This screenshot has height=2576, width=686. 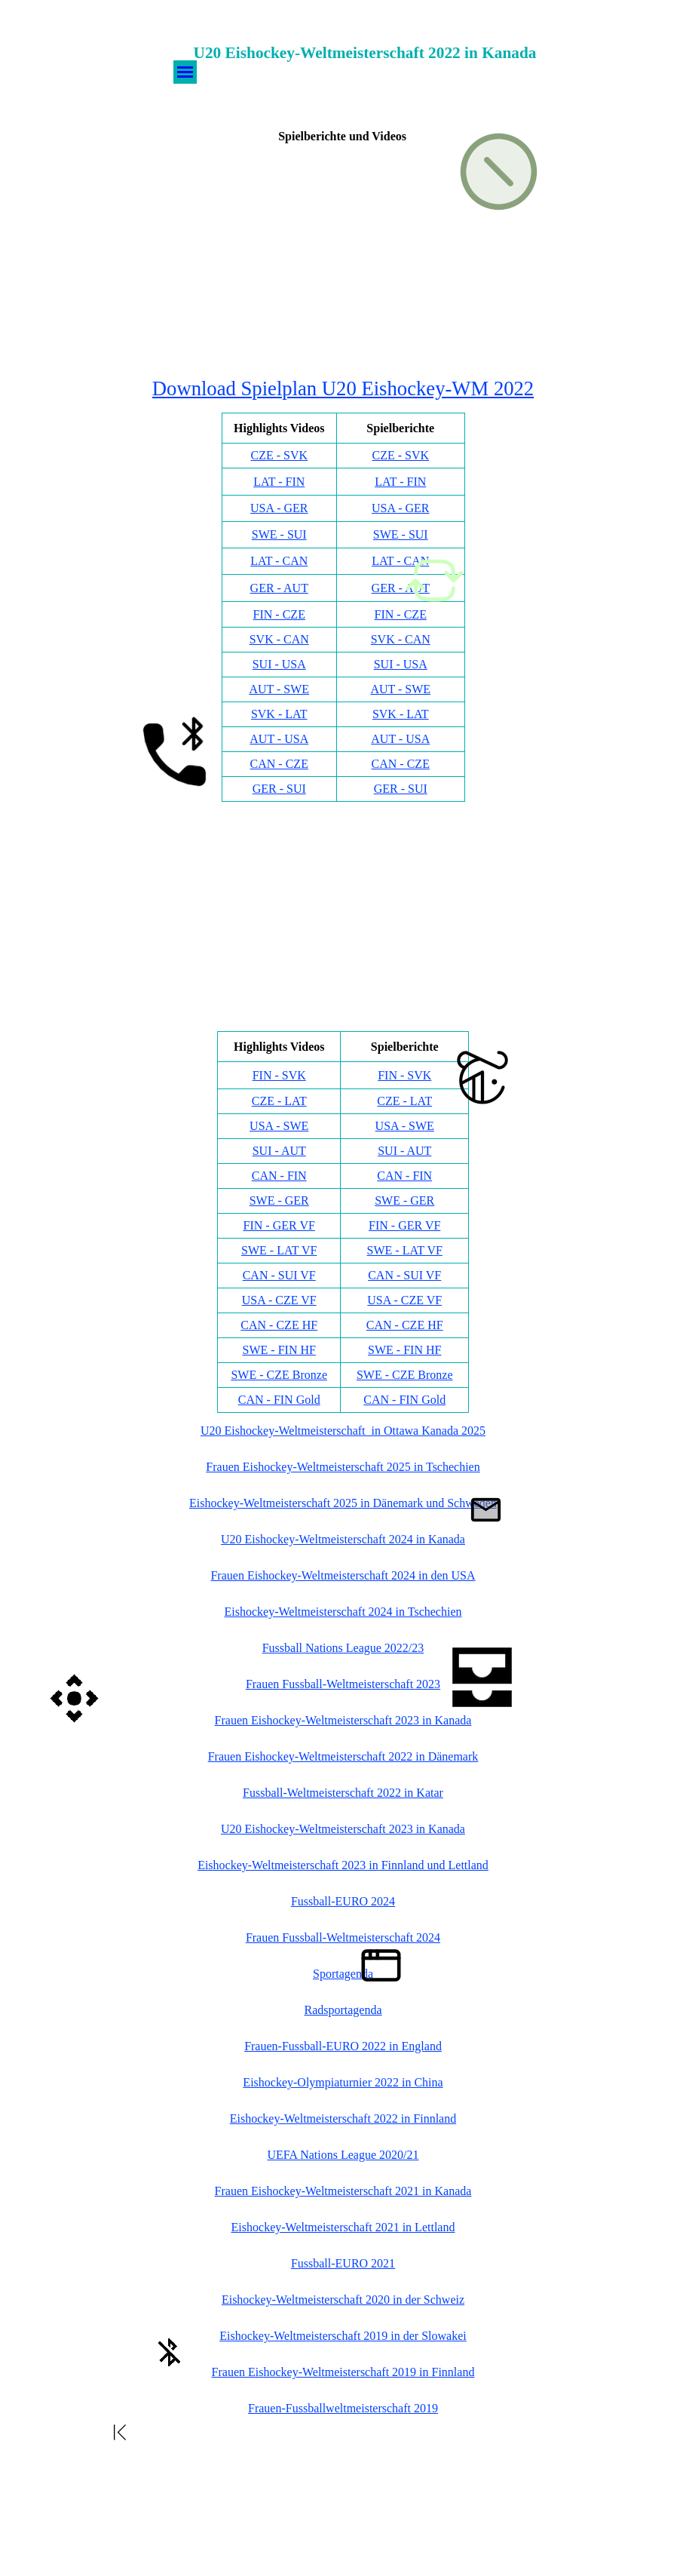 I want to click on bluetooth is currently disabled, so click(x=169, y=2352).